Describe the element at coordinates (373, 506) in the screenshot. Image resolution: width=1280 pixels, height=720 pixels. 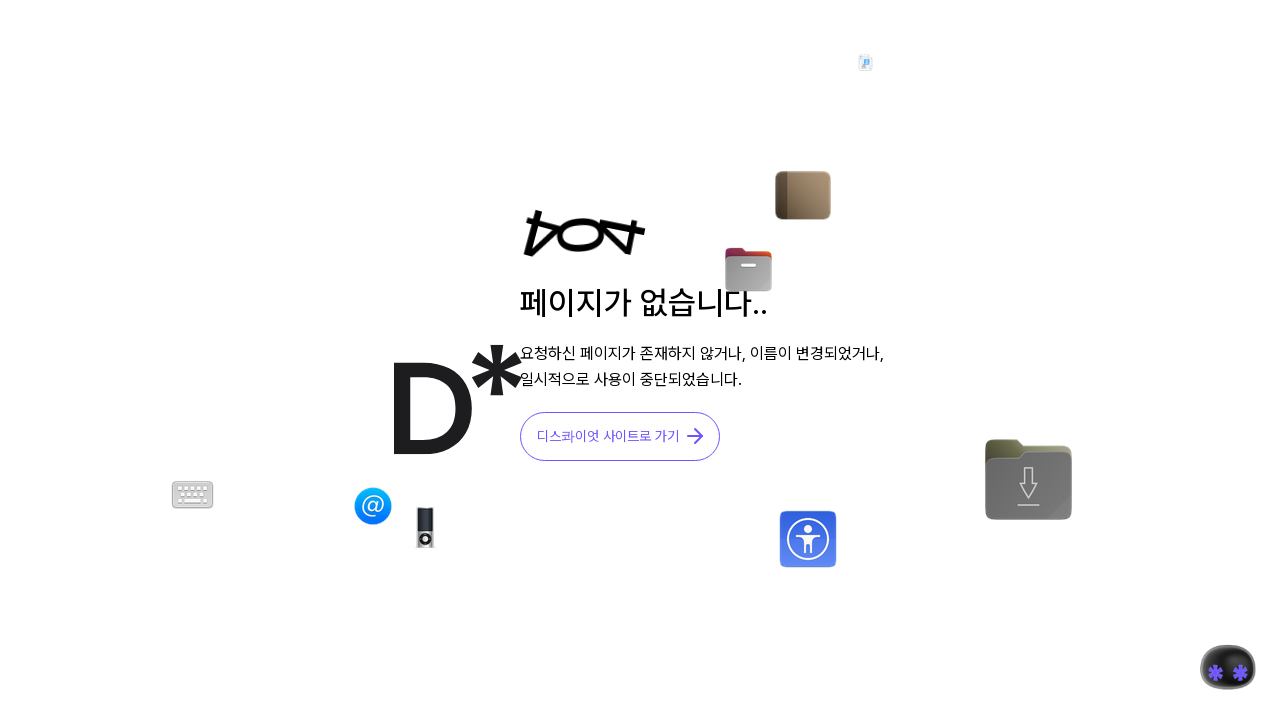
I see `access user accounts settings` at that location.